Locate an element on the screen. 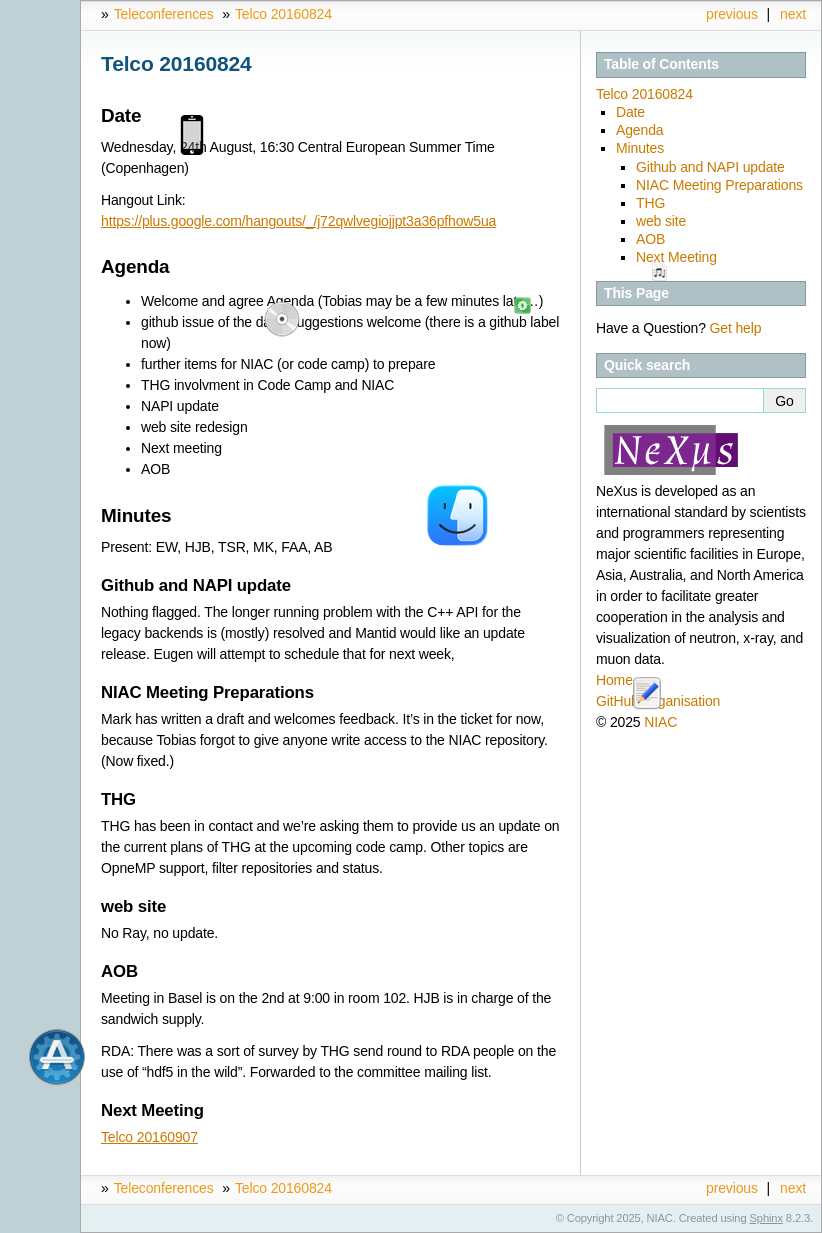  access CD/DVD drive or disc media is located at coordinates (282, 319).